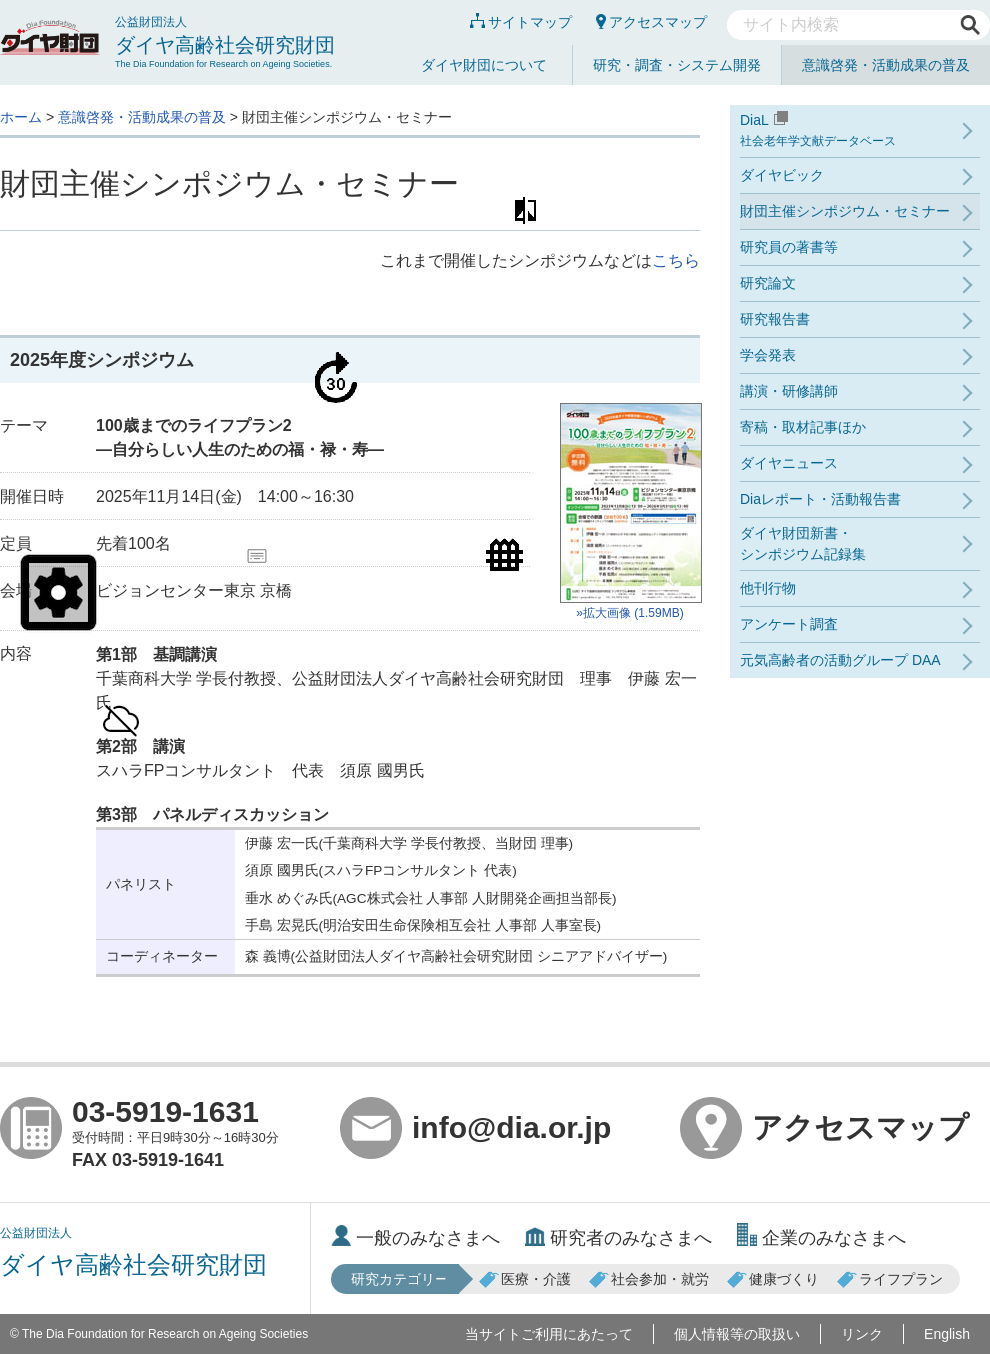 This screenshot has height=1354, width=990. Describe the element at coordinates (336, 379) in the screenshot. I see `skip forward 30 seconds` at that location.